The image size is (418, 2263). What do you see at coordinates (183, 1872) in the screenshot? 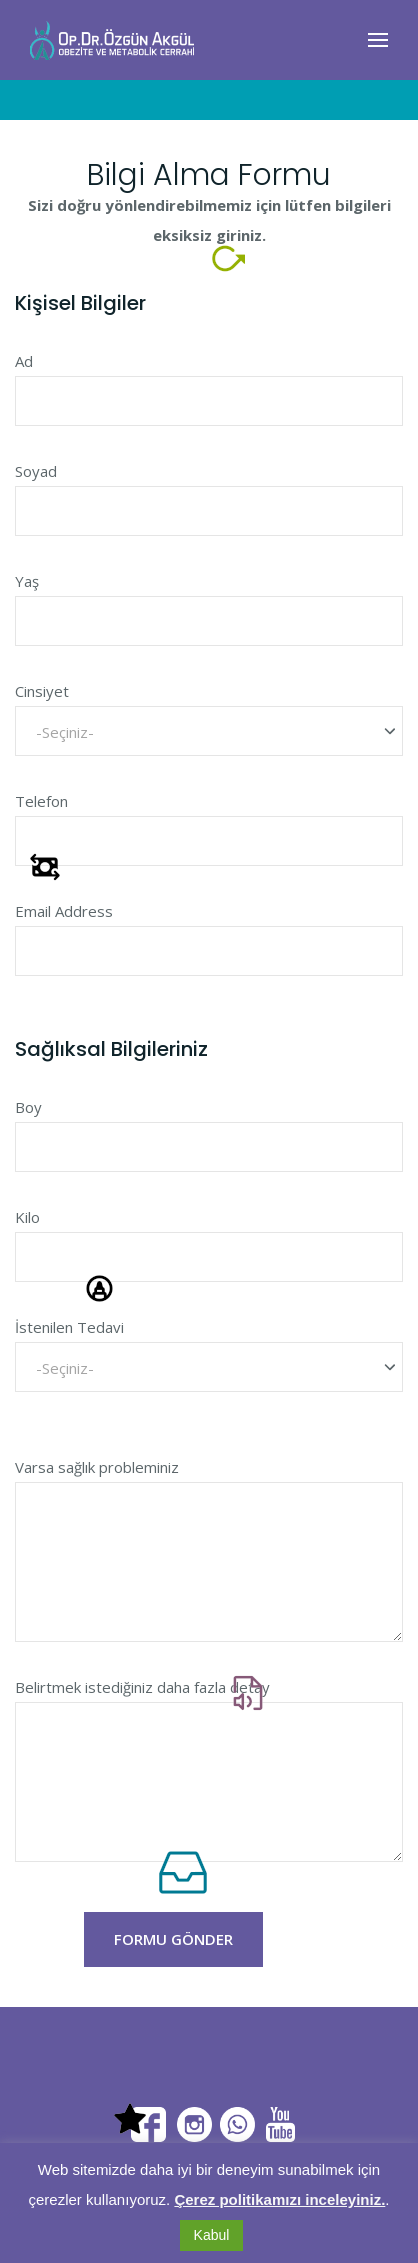
I see `view your inbox messages` at bounding box center [183, 1872].